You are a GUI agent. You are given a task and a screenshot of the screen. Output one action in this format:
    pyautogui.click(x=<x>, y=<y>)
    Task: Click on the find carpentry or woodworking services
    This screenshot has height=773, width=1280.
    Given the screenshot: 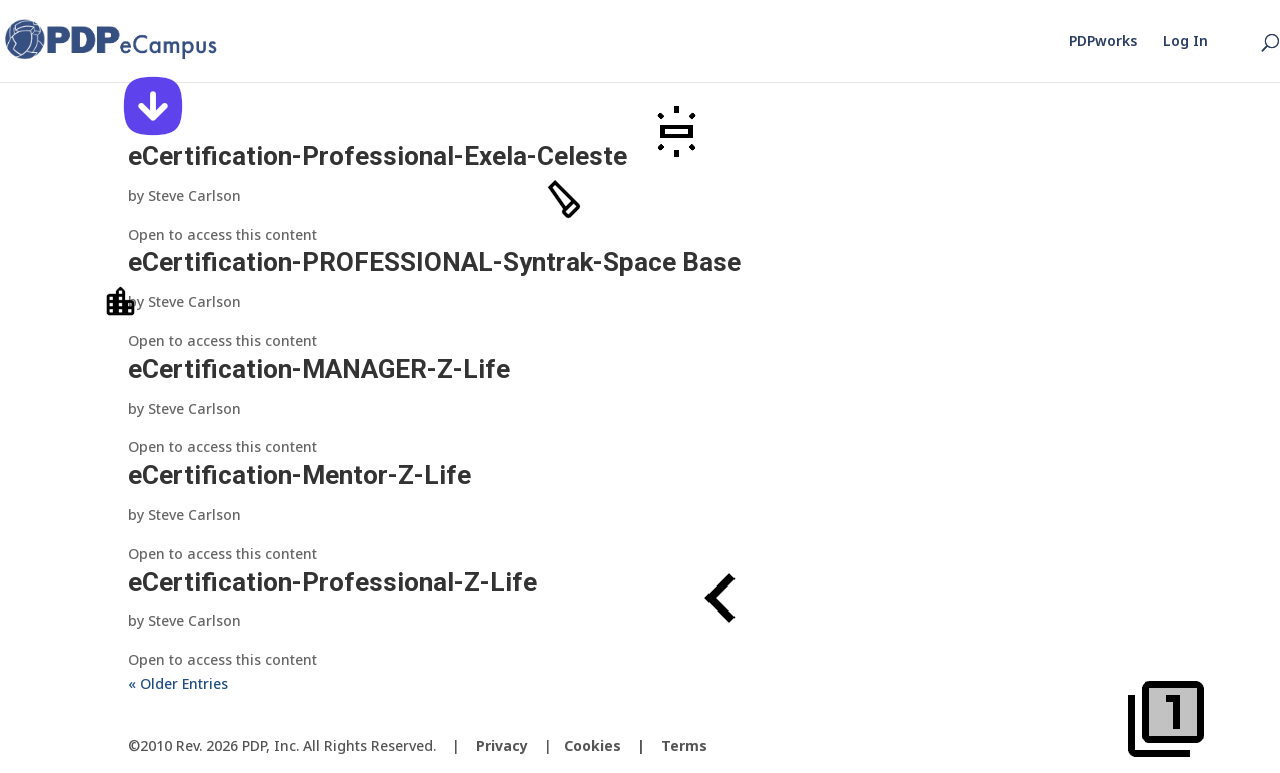 What is the action you would take?
    pyautogui.click(x=564, y=199)
    